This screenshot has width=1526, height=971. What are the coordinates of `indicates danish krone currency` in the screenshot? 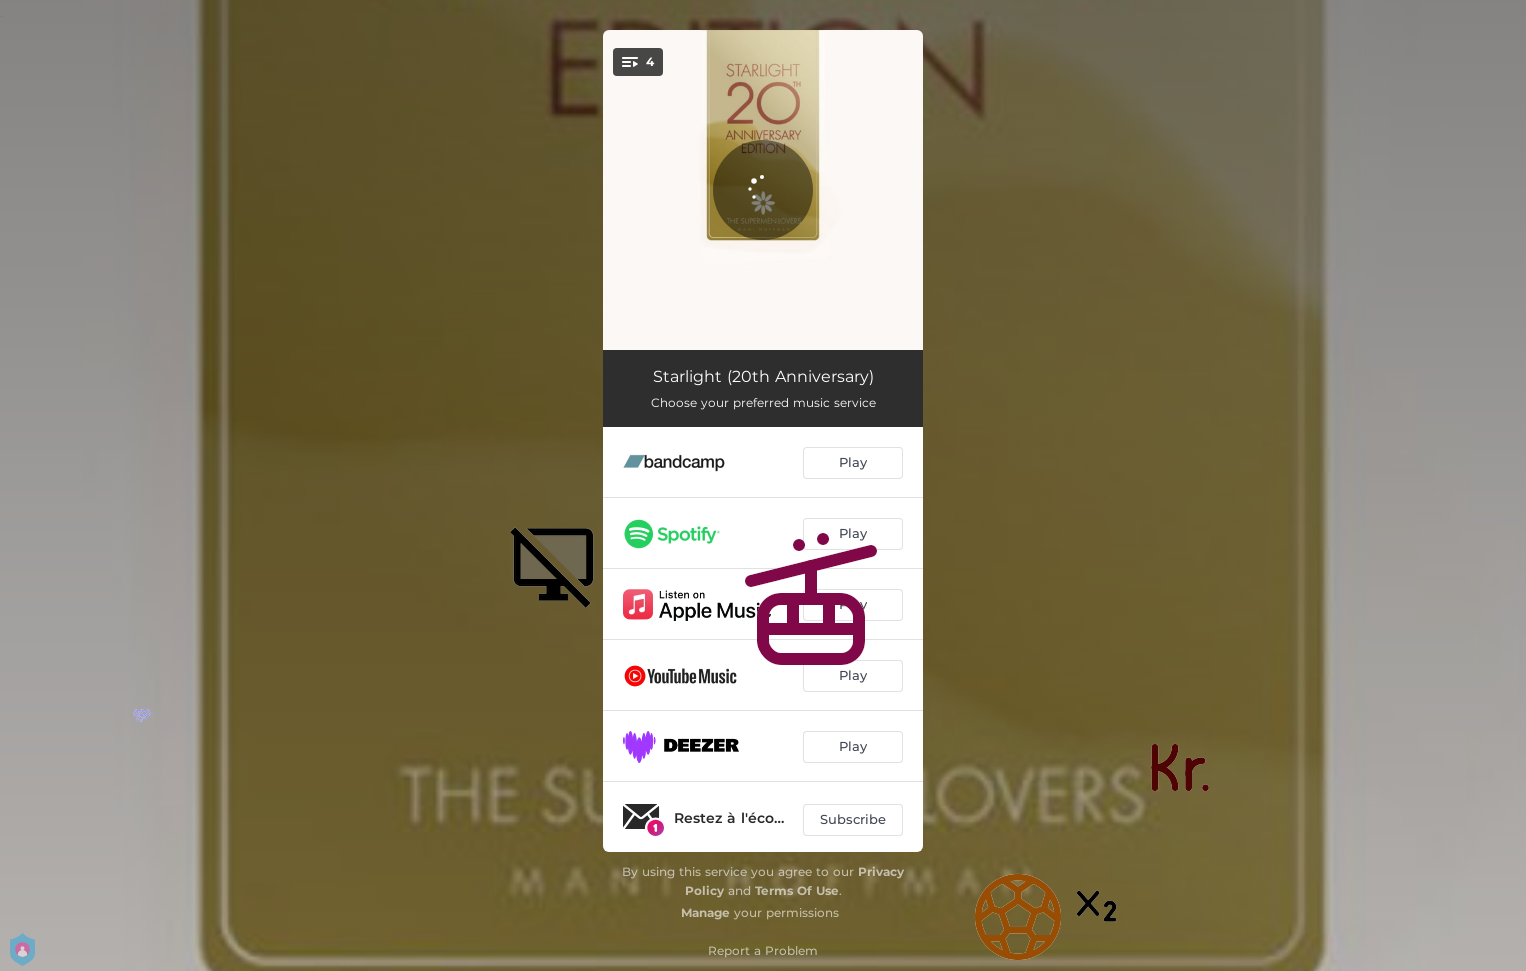 It's located at (1178, 767).